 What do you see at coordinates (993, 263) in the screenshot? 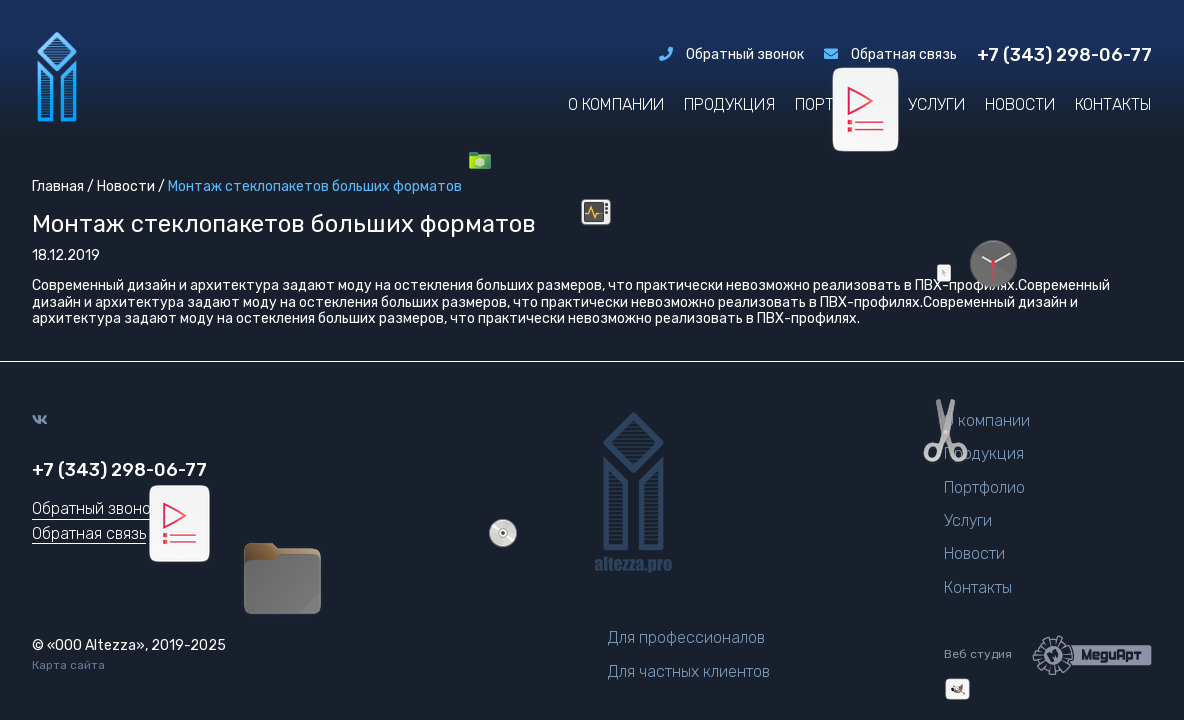
I see `open the clocks app` at bounding box center [993, 263].